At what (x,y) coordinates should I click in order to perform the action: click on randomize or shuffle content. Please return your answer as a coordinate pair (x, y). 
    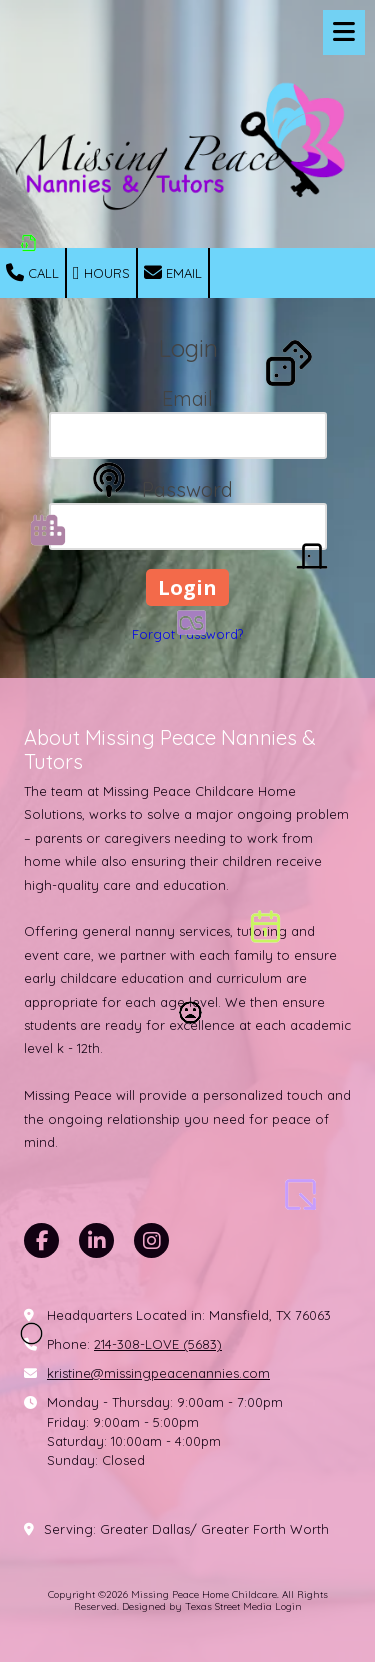
    Looking at the image, I should click on (289, 363).